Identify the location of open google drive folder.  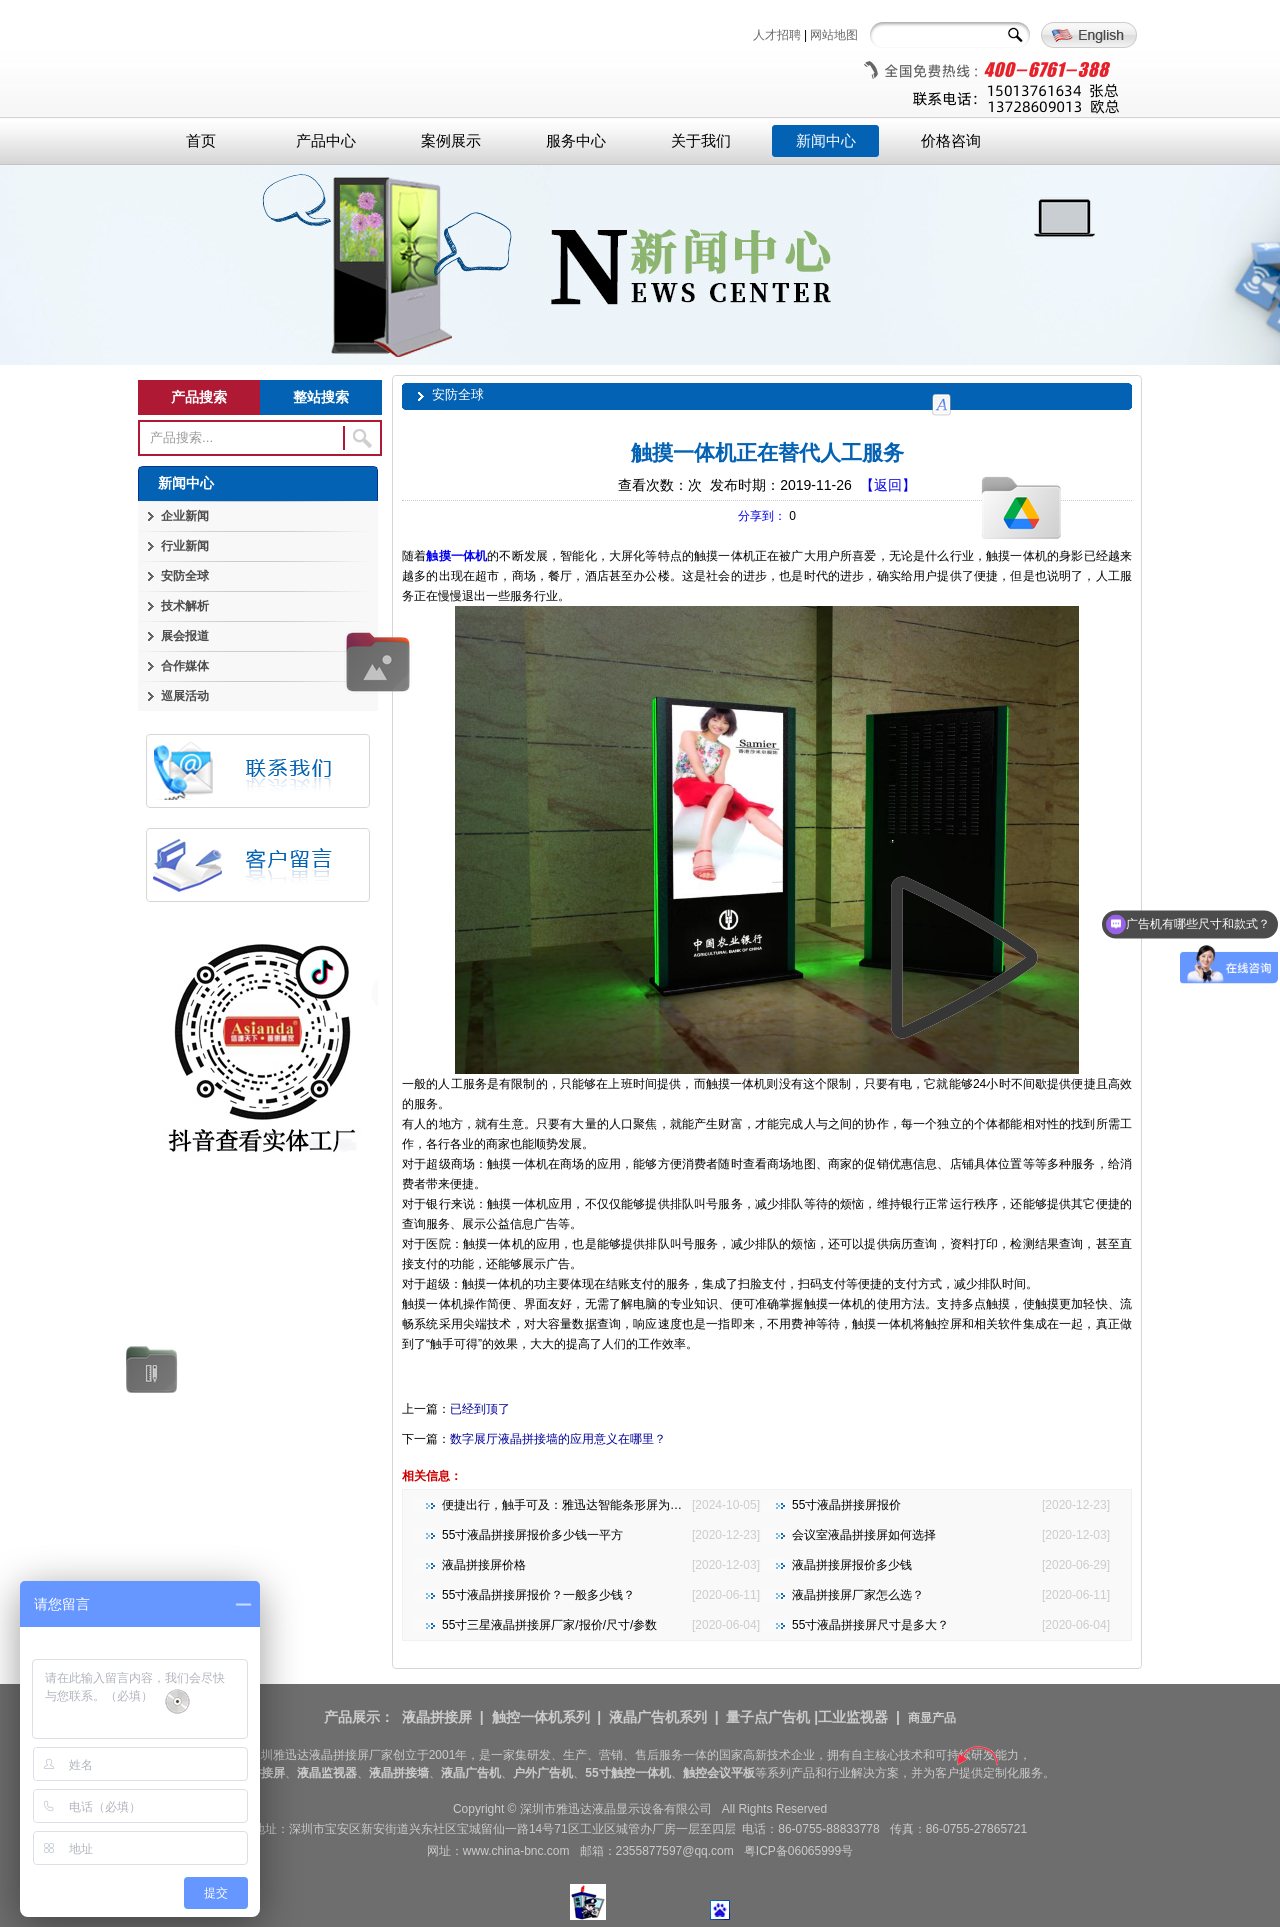
(1021, 510).